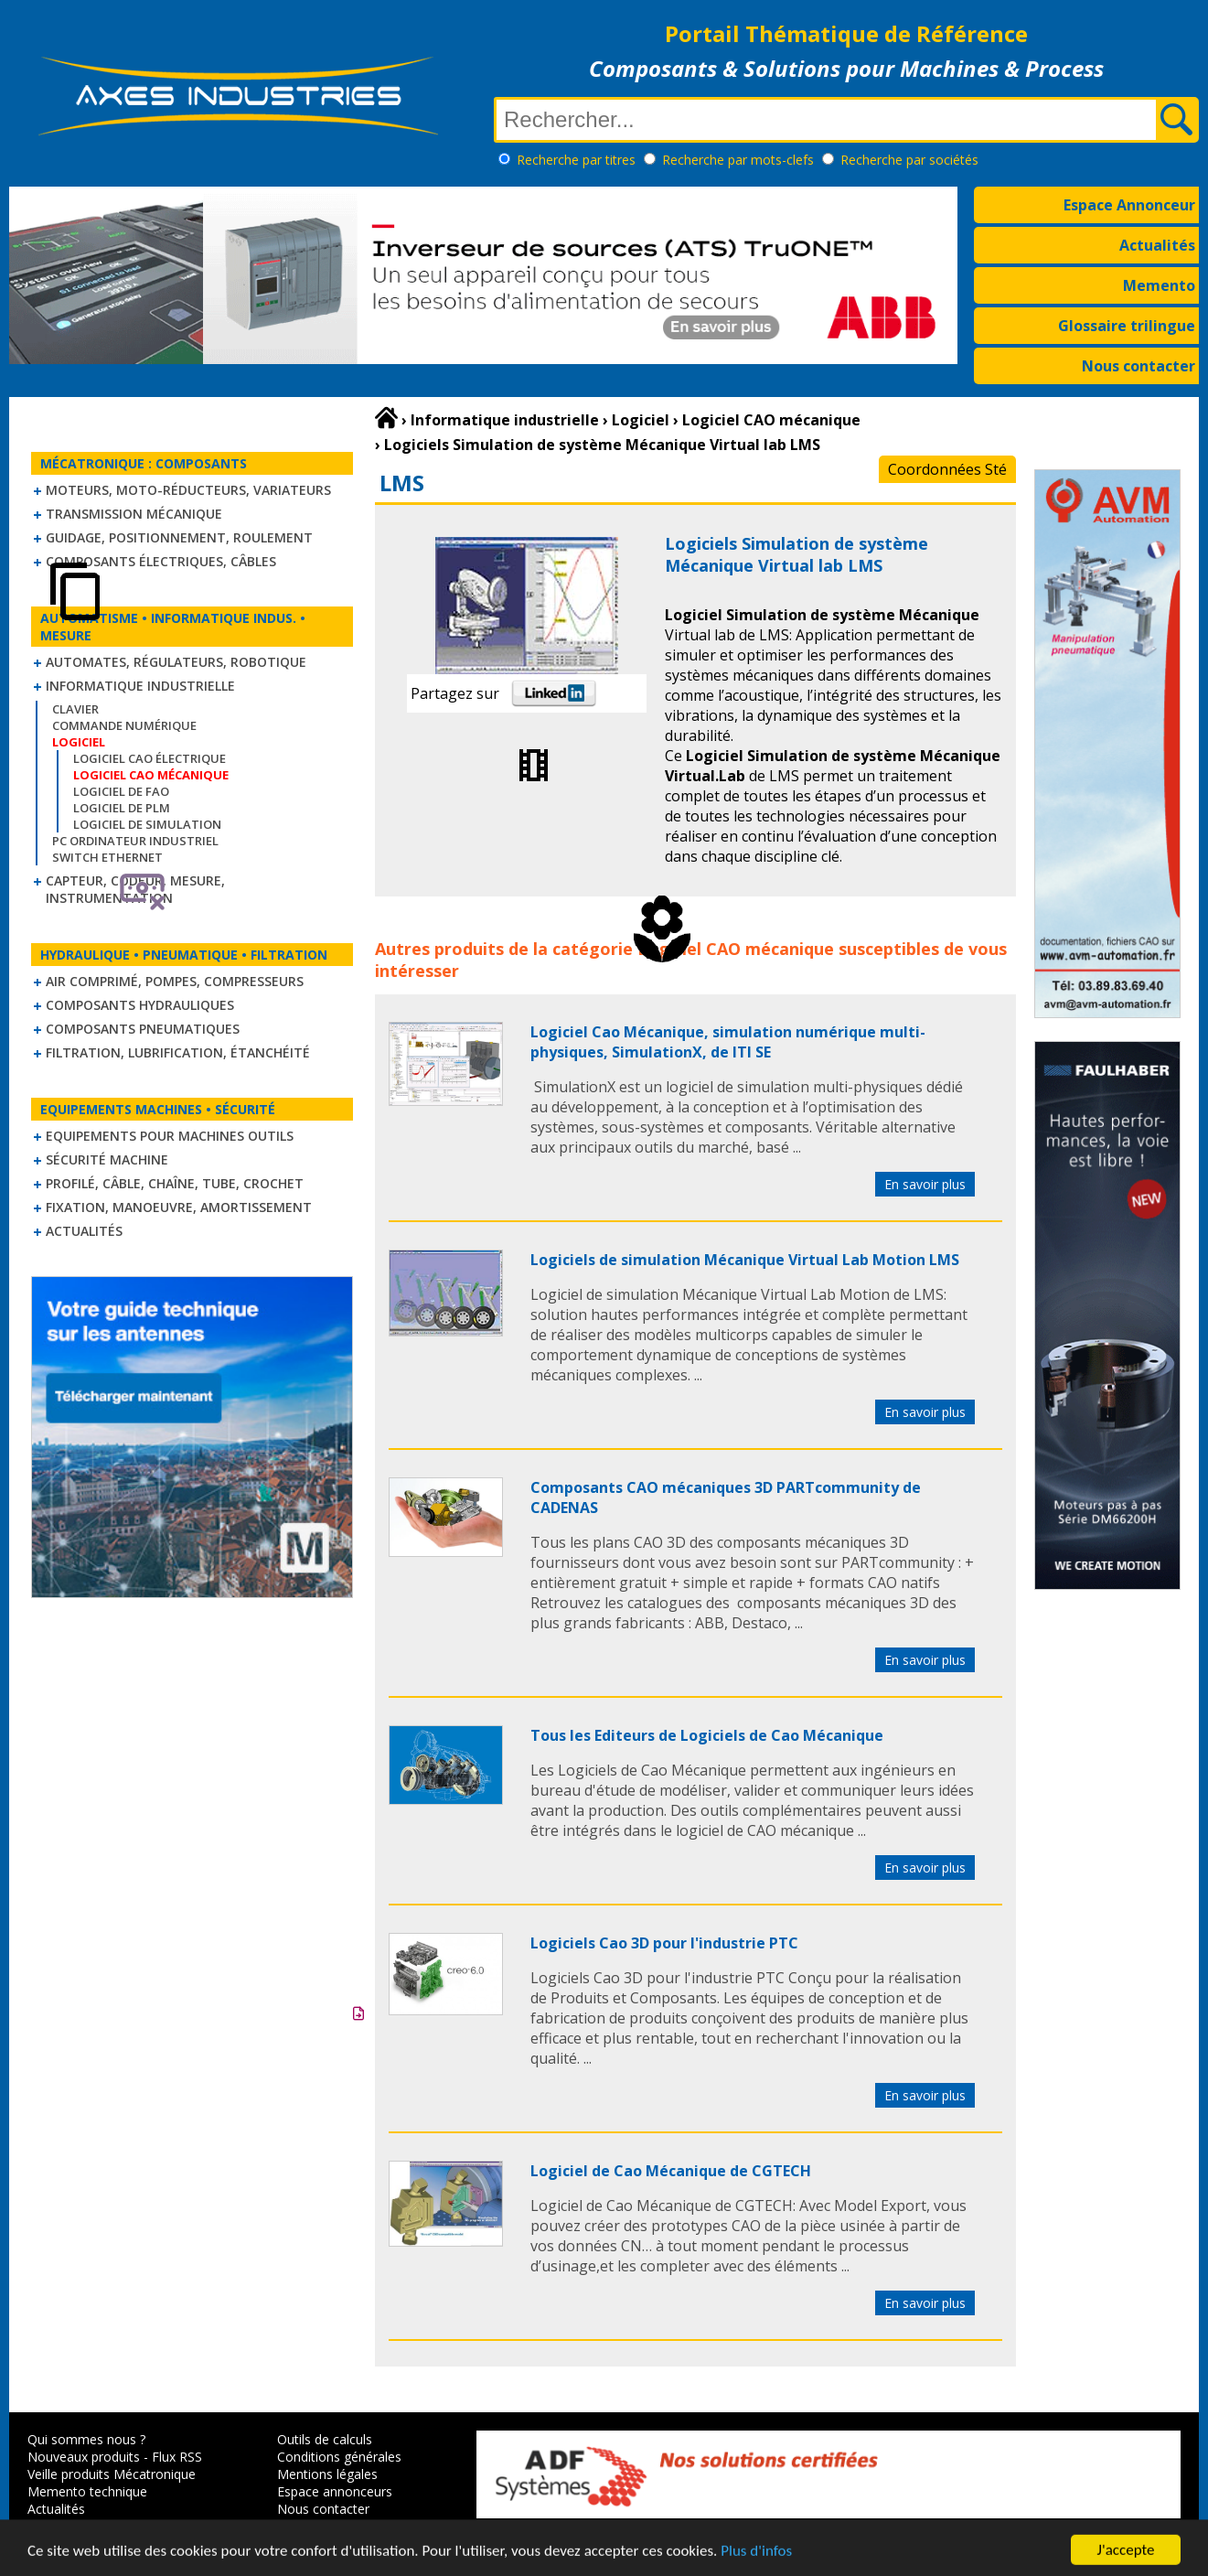 This screenshot has width=1208, height=2576. I want to click on find nearby florists or flower shops, so click(662, 930).